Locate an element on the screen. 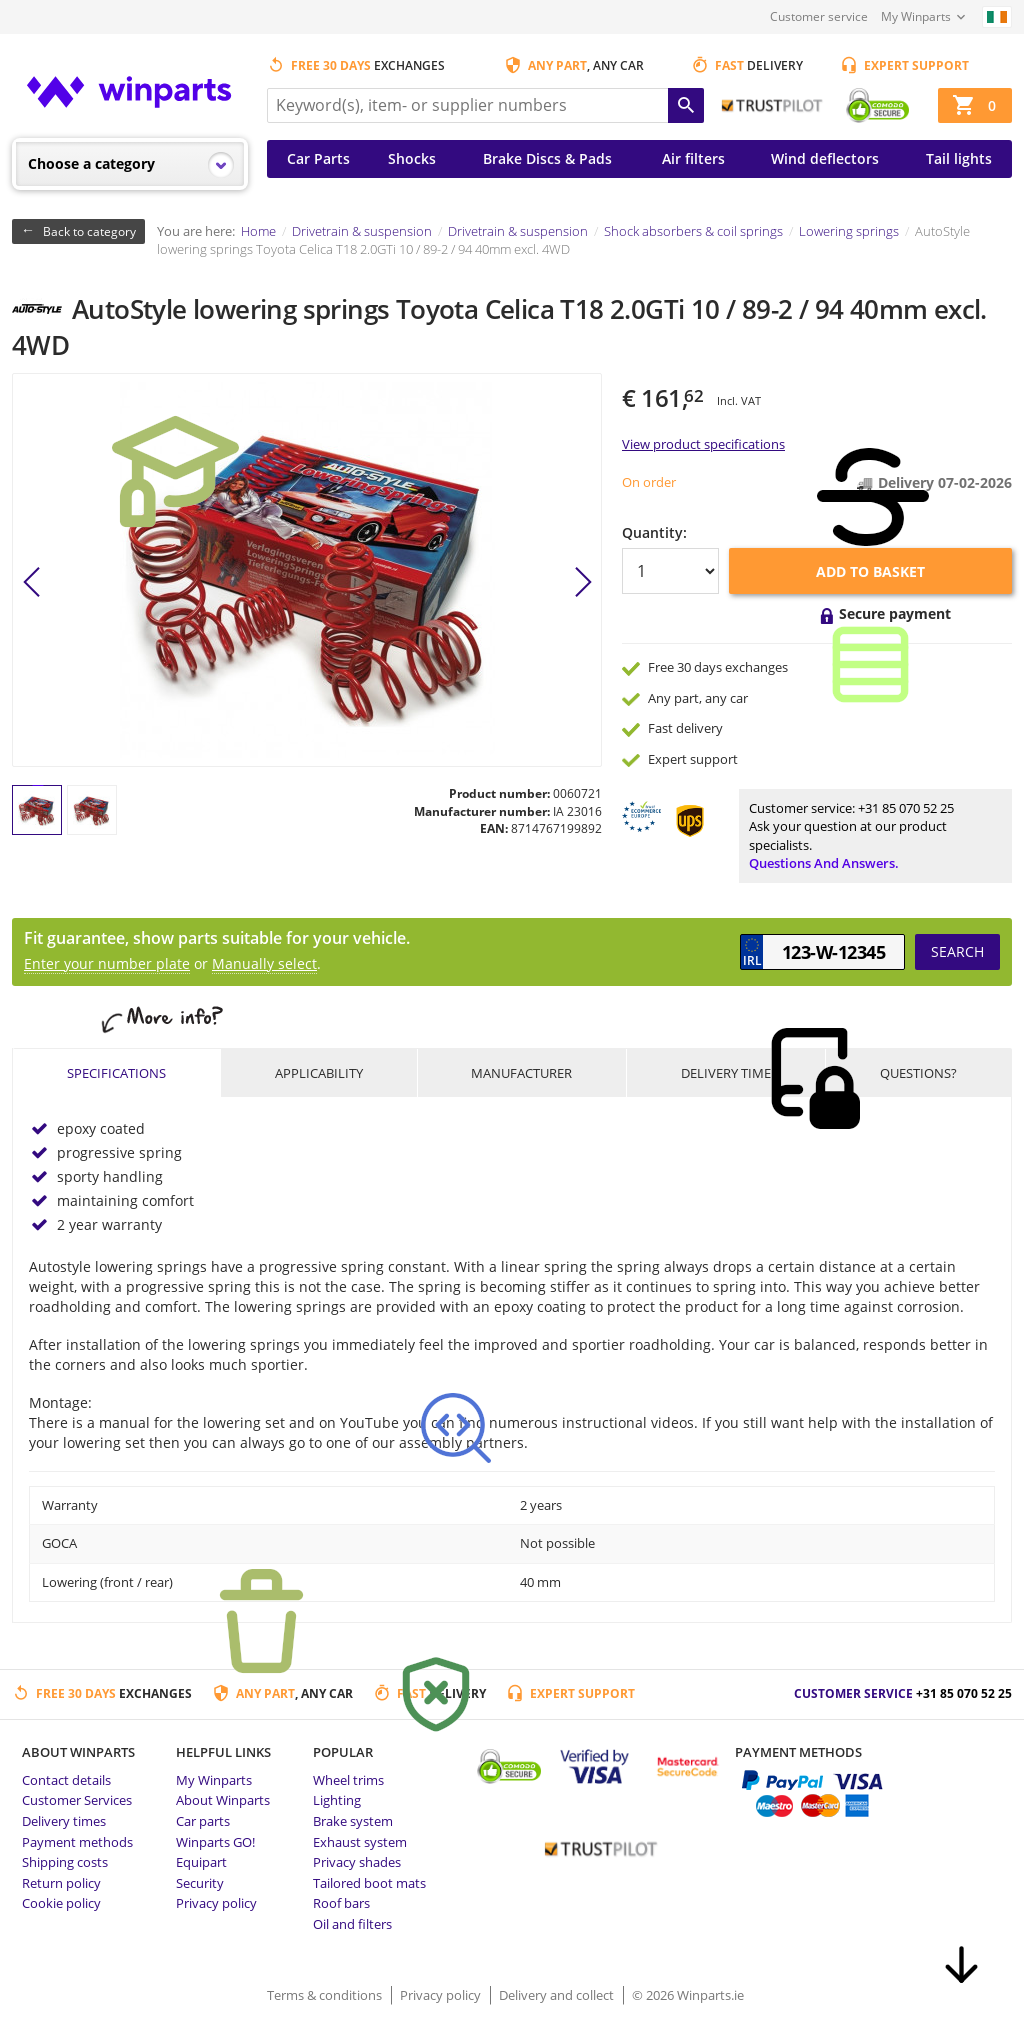 The image size is (1024, 2033). scan or analyze code for issues is located at coordinates (457, 1429).